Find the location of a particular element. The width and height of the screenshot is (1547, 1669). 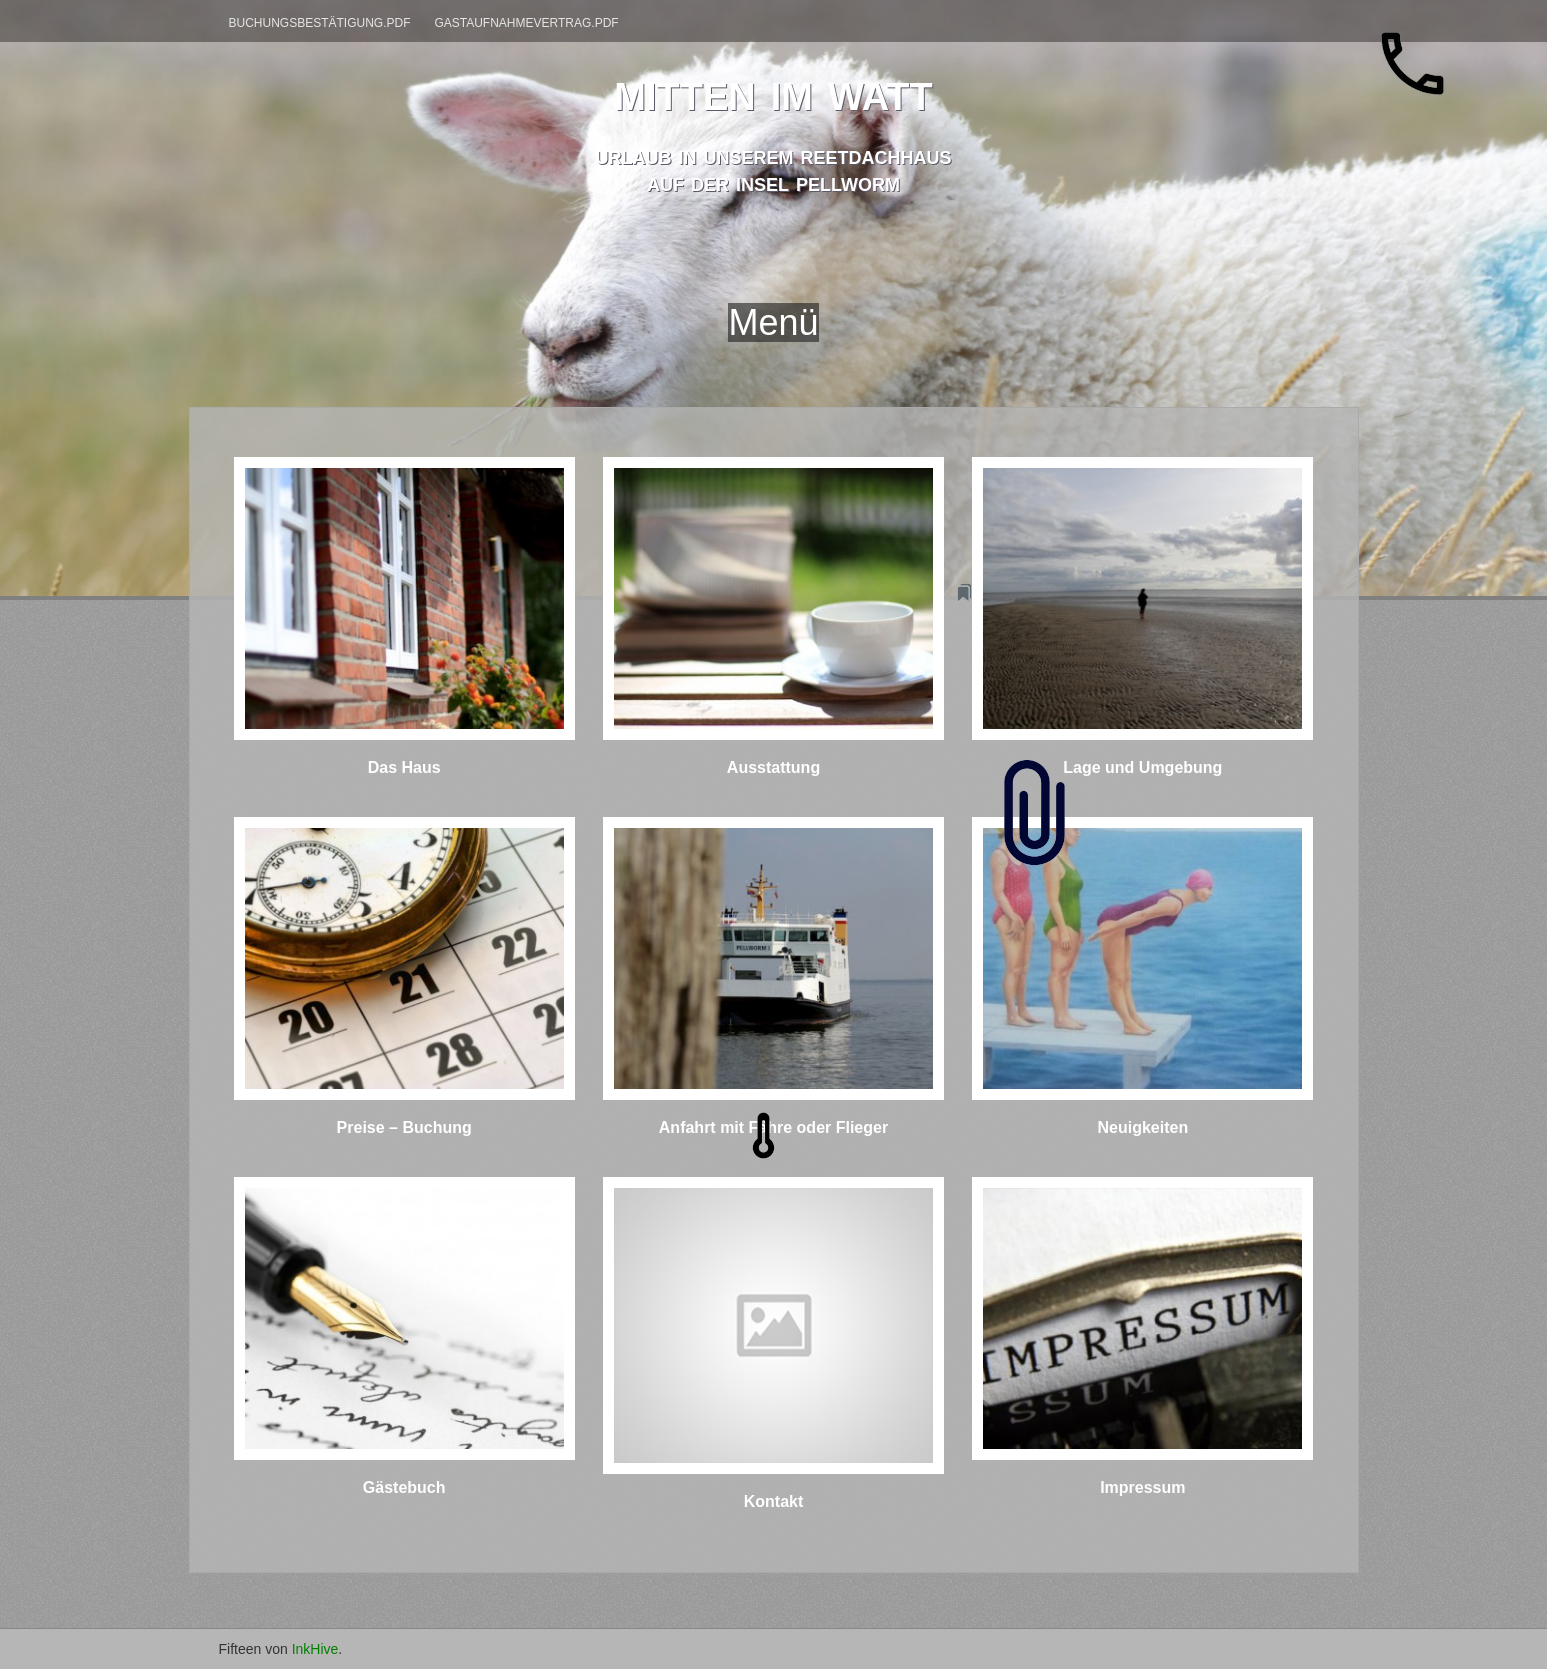

view your saved bookmarks is located at coordinates (964, 592).